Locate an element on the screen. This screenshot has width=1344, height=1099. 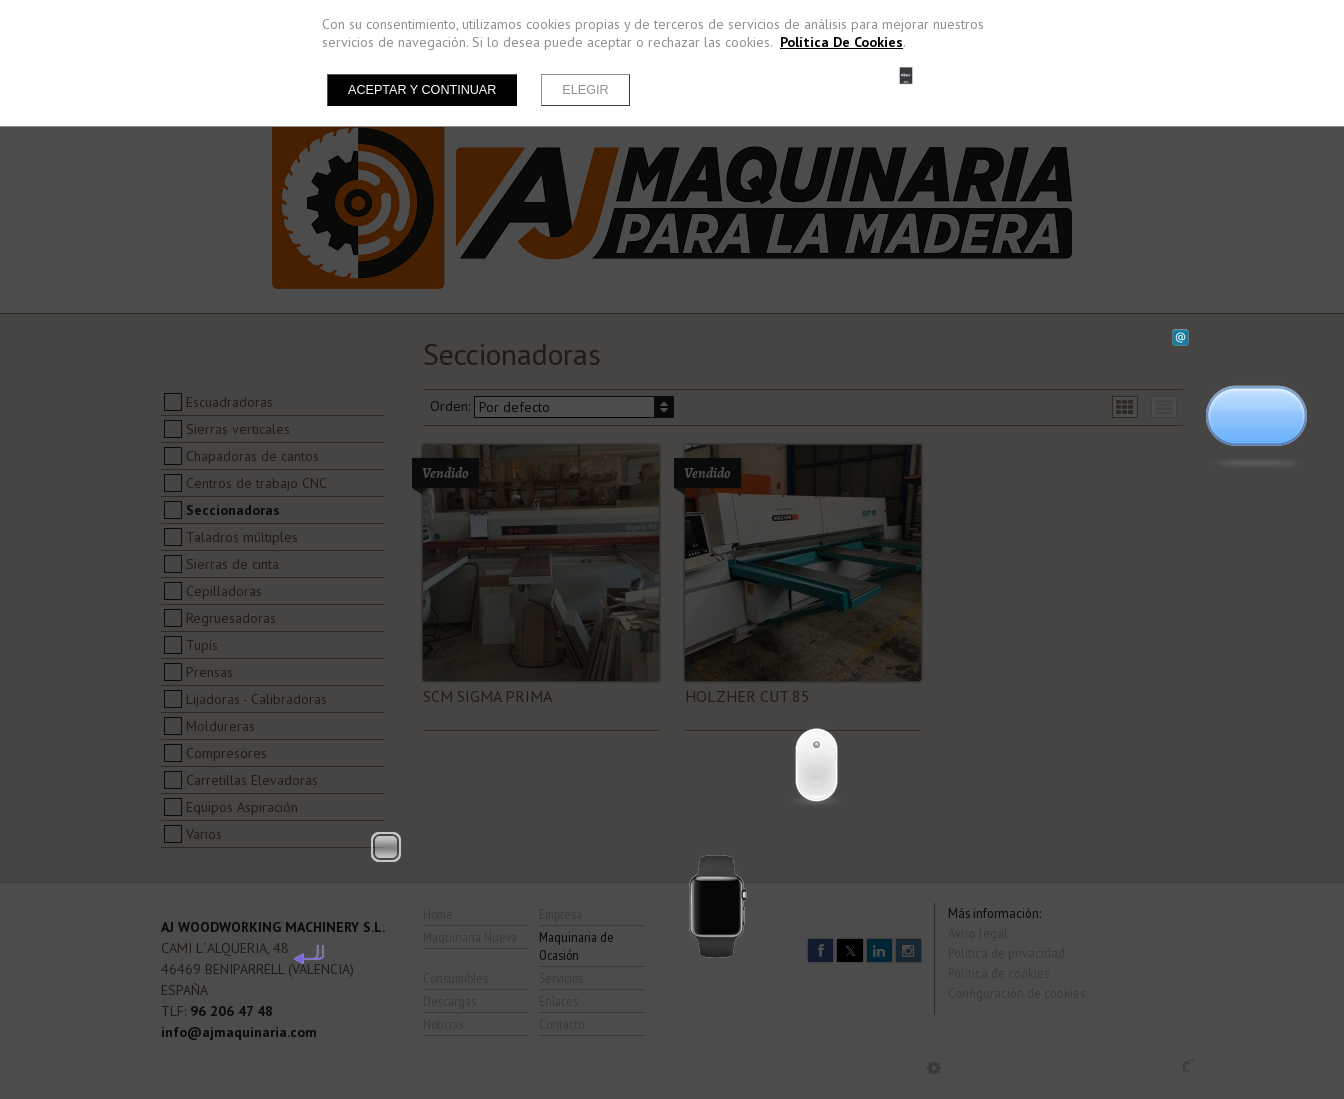
an SDII audio file in GarageBand or Logic Pro is located at coordinates (906, 76).